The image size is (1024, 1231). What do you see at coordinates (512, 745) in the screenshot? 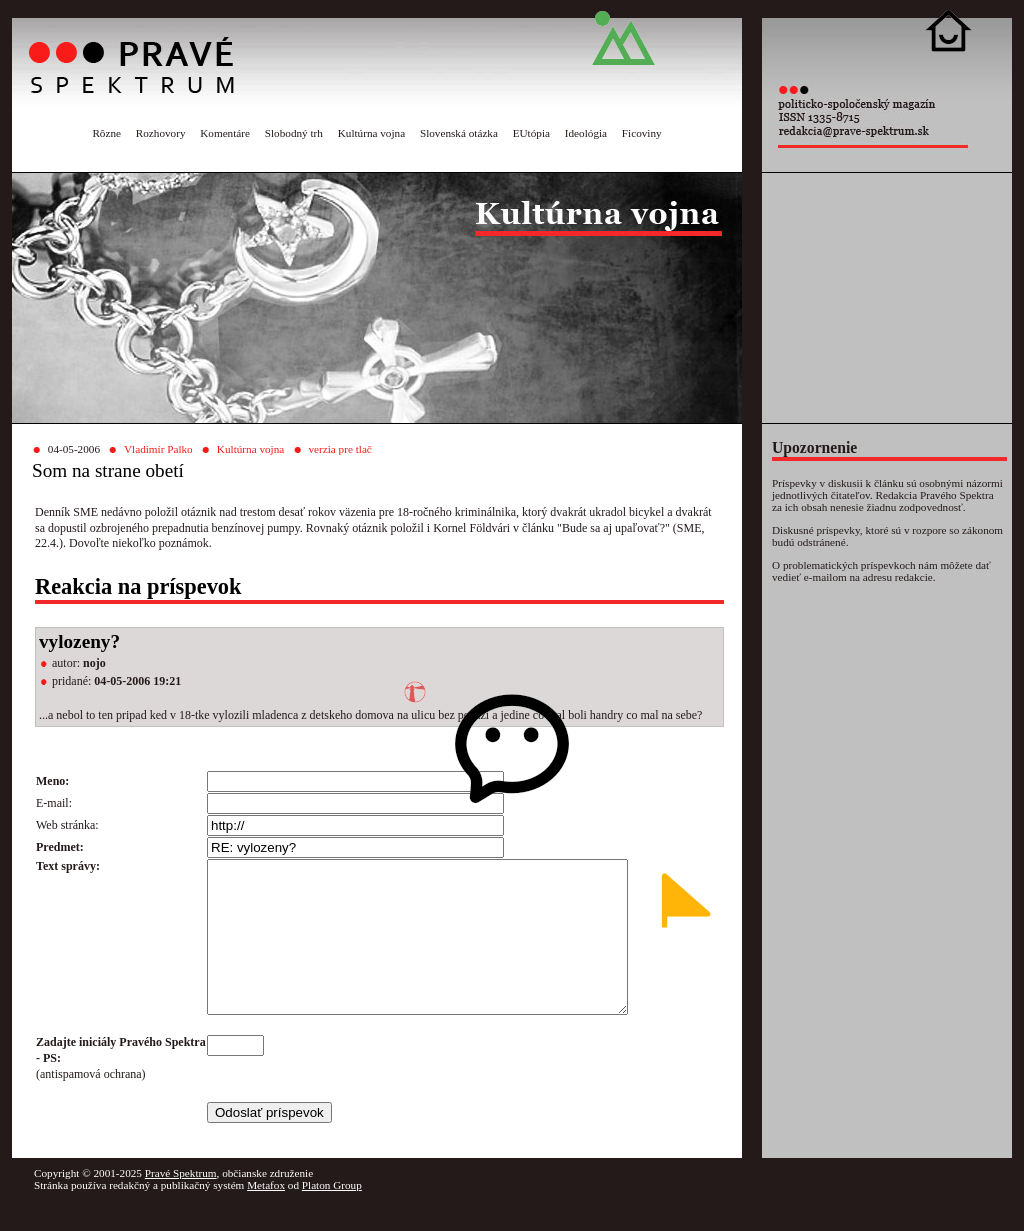
I see `open WeChat messaging app` at bounding box center [512, 745].